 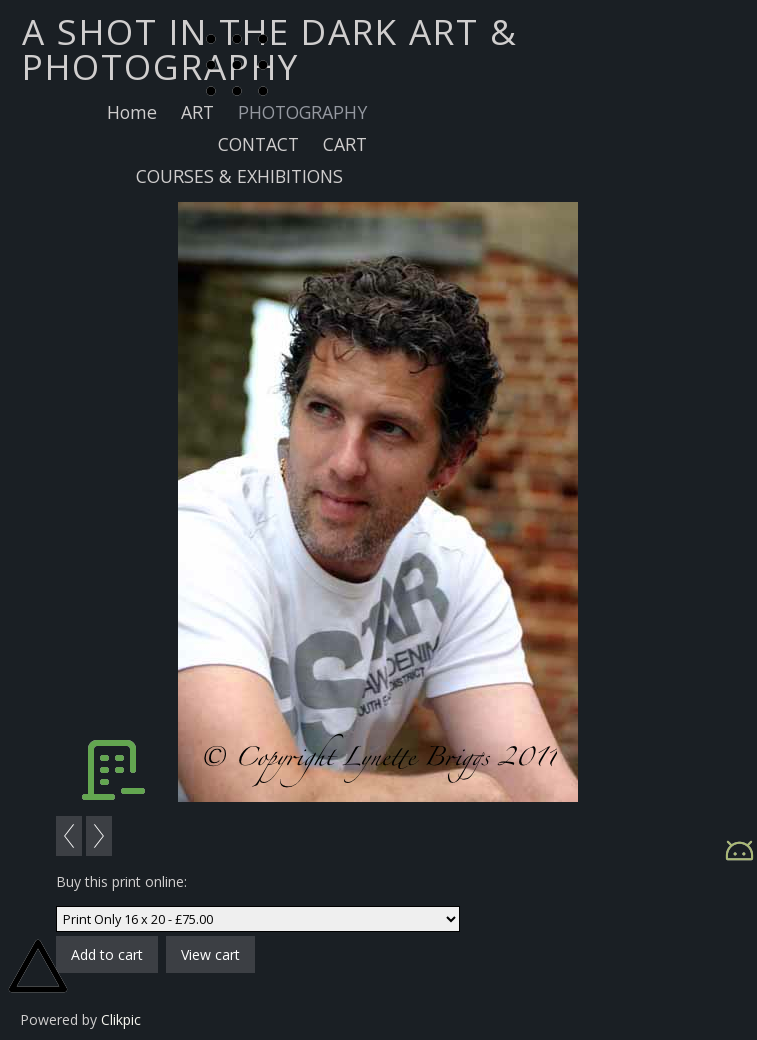 I want to click on android operating system indicator, so click(x=739, y=851).